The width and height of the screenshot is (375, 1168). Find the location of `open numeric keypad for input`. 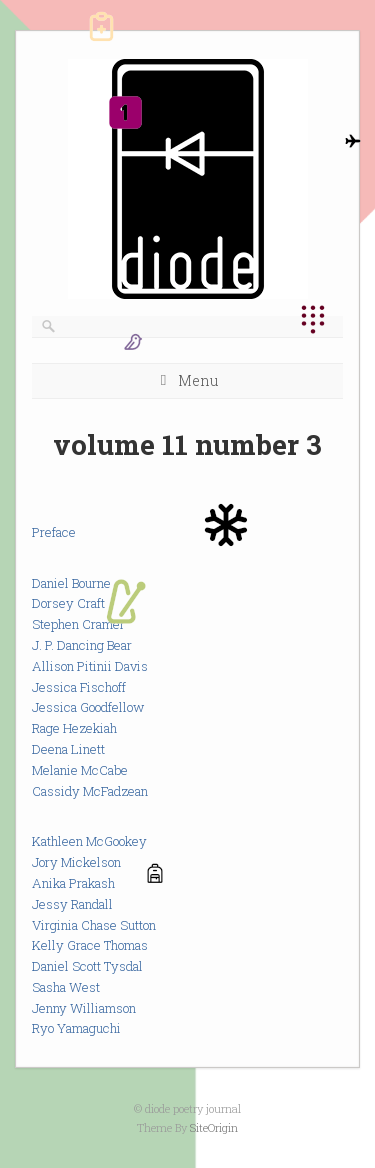

open numeric keypad for input is located at coordinates (313, 319).